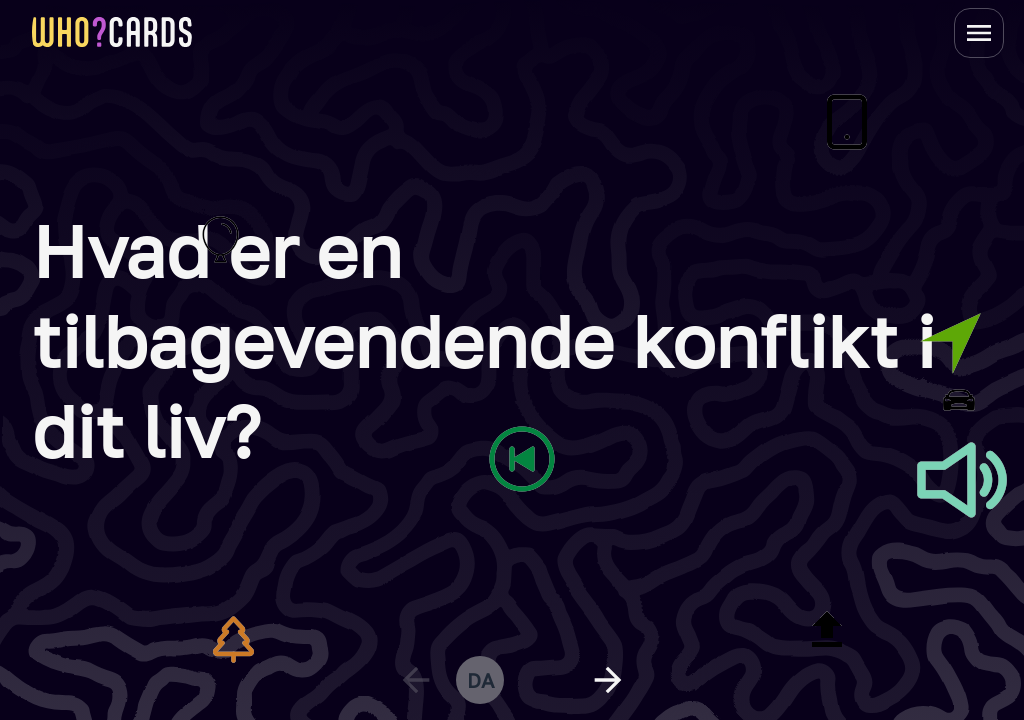 This screenshot has width=1024, height=720. What do you see at coordinates (522, 459) in the screenshot?
I see `skip to previous track` at bounding box center [522, 459].